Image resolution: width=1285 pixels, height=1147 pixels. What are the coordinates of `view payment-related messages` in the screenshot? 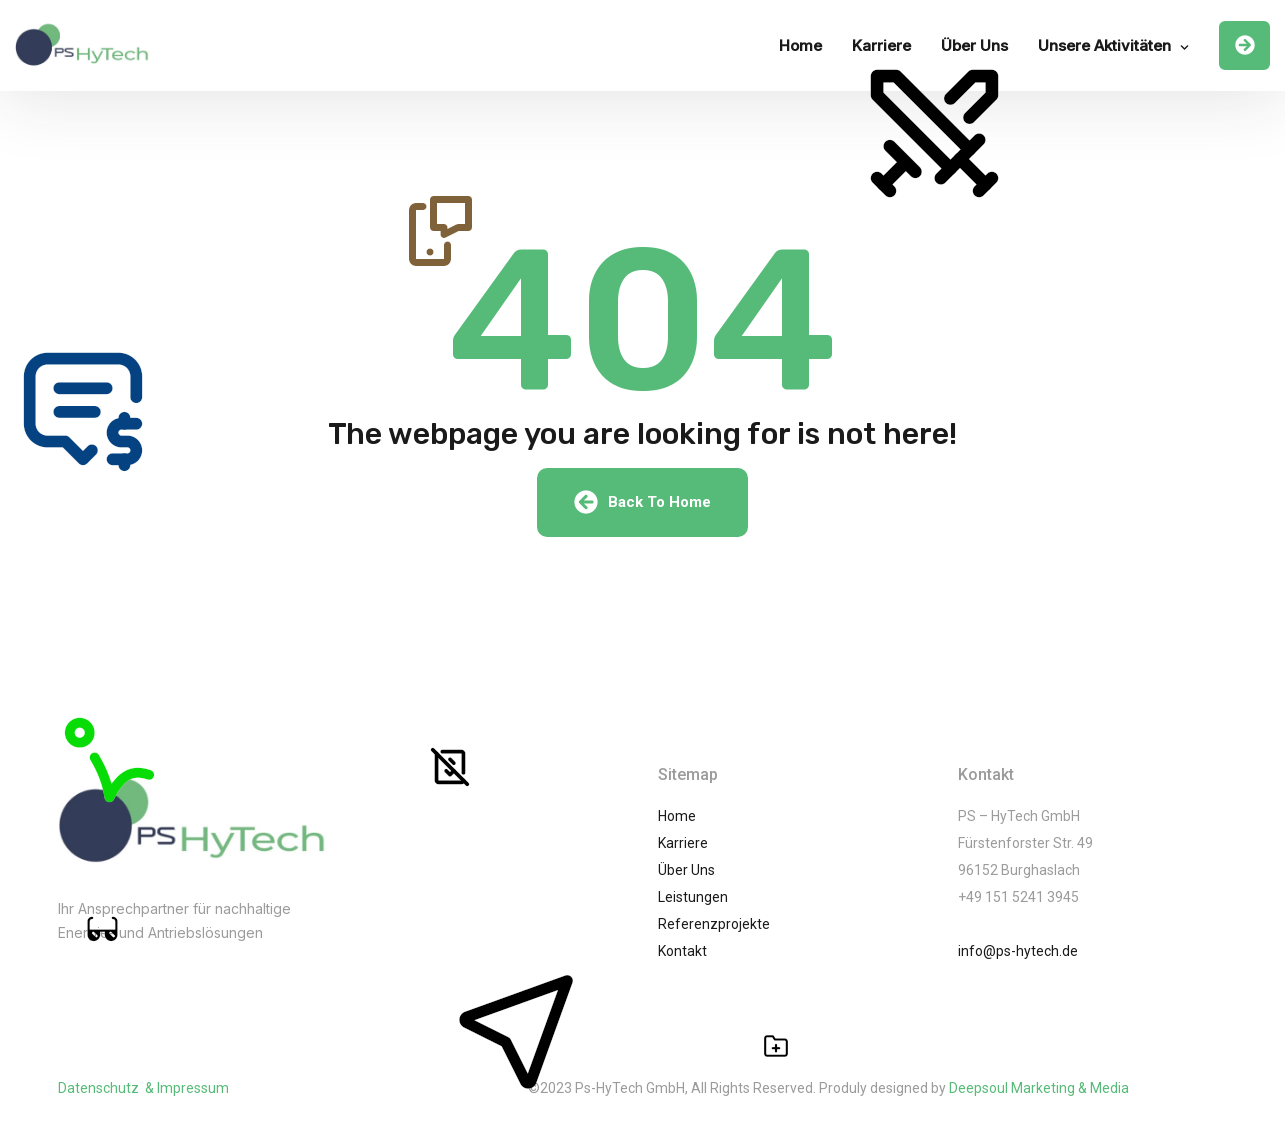 It's located at (83, 406).